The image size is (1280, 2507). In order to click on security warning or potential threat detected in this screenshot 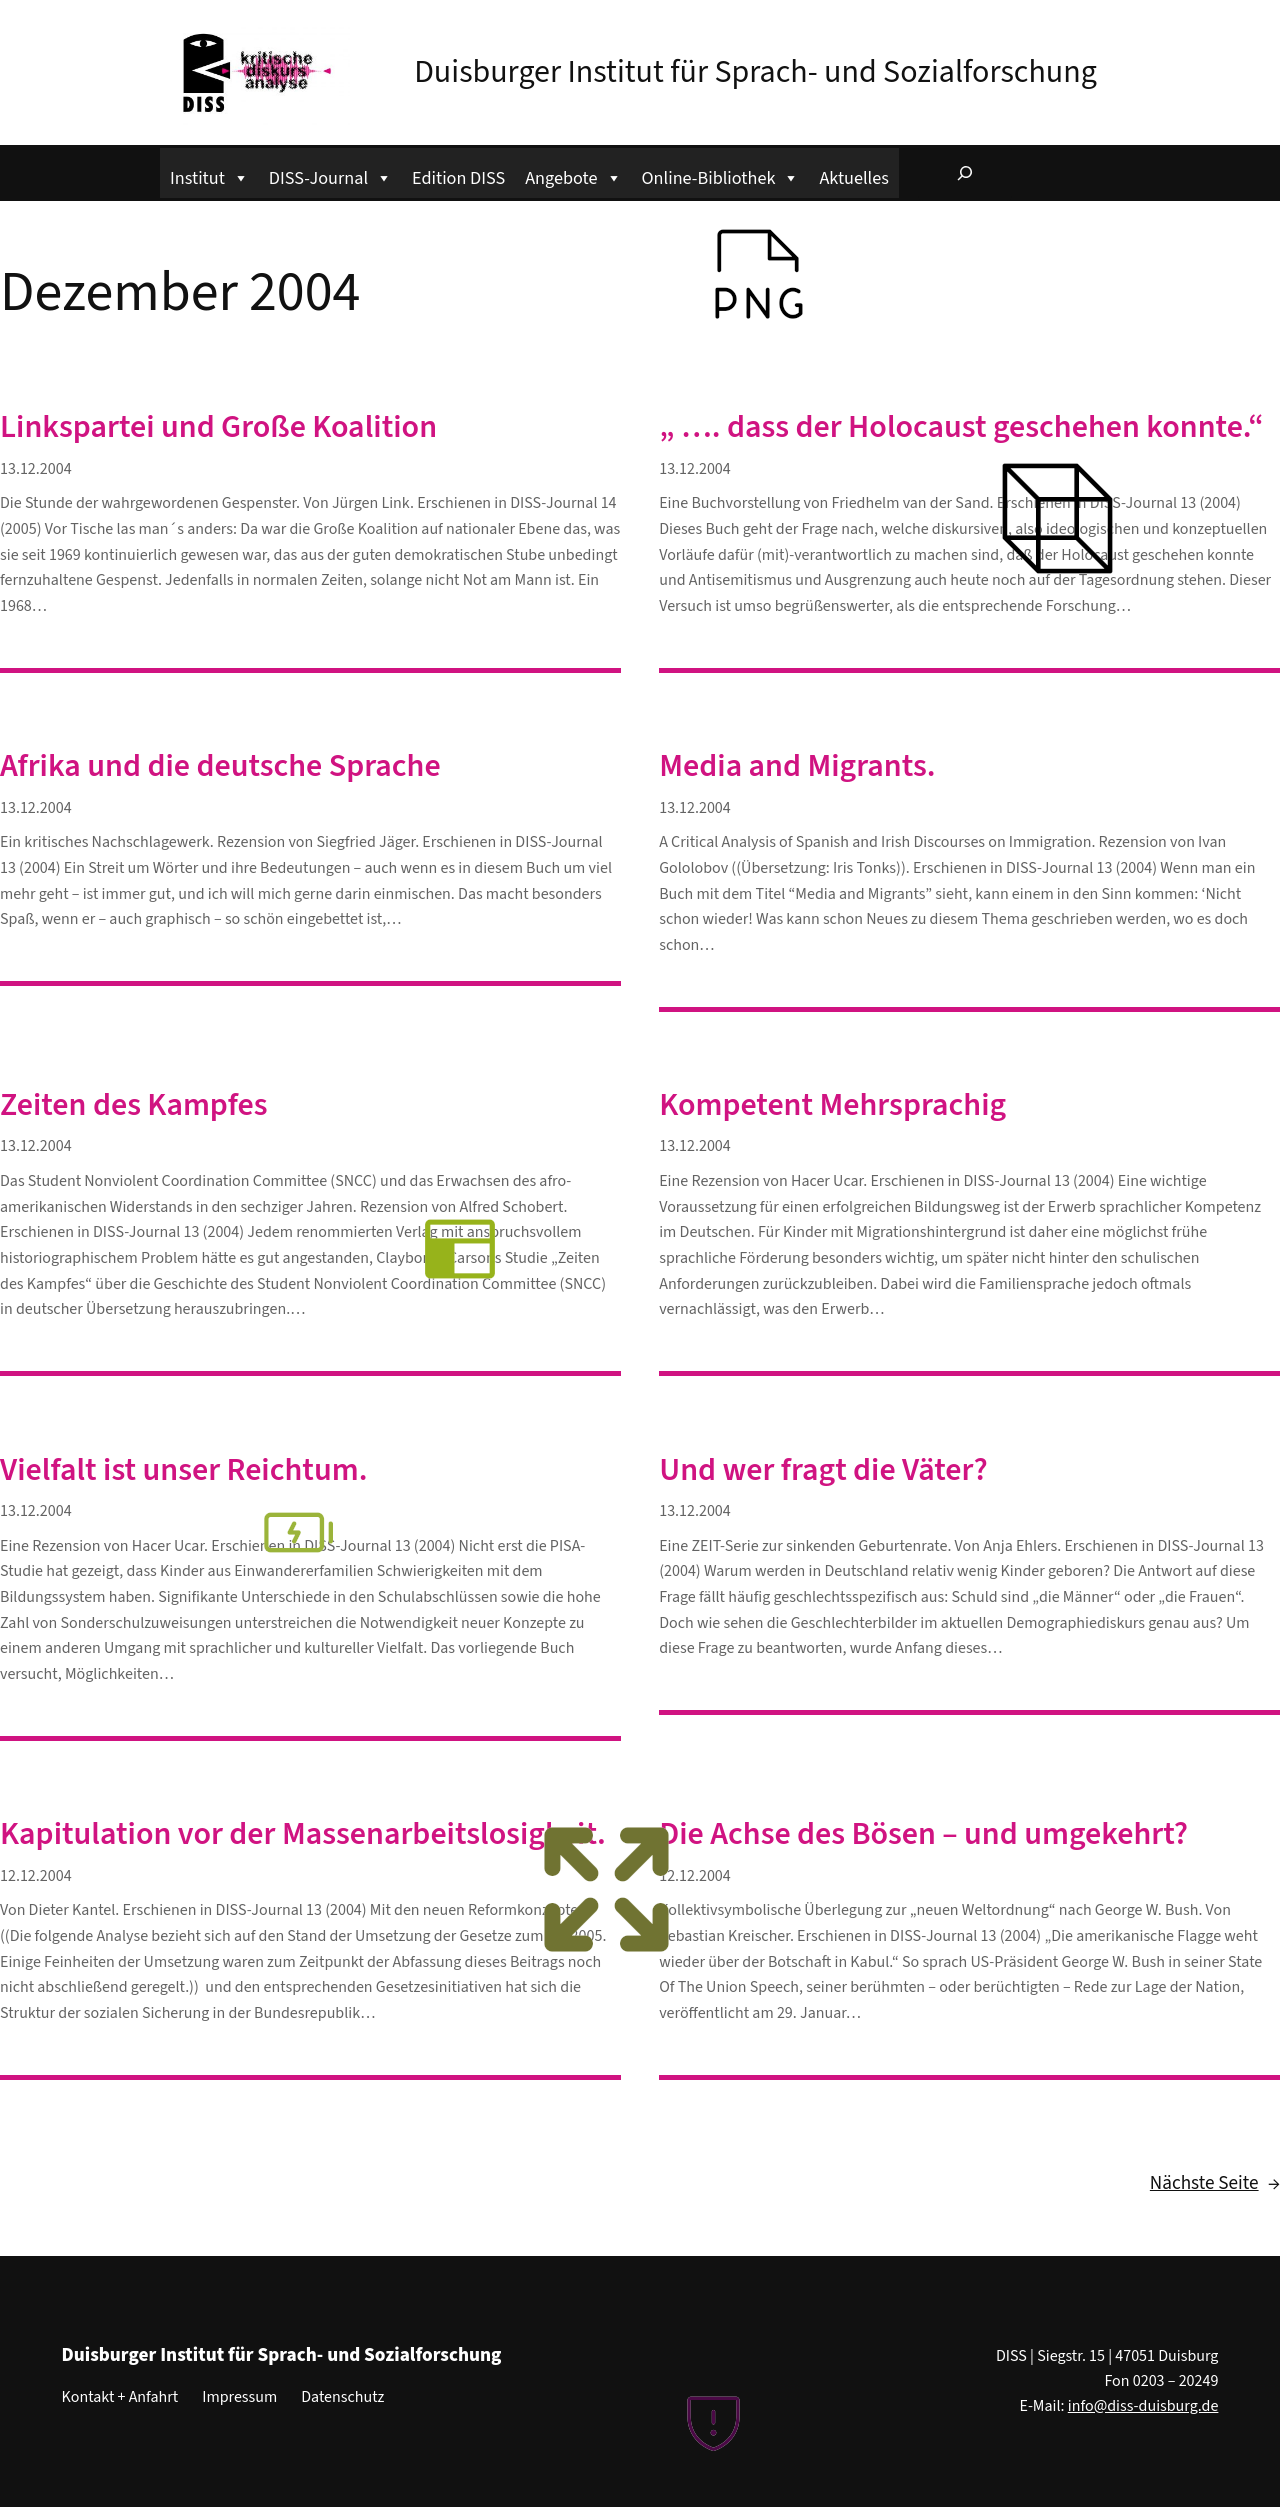, I will do `click(713, 2420)`.